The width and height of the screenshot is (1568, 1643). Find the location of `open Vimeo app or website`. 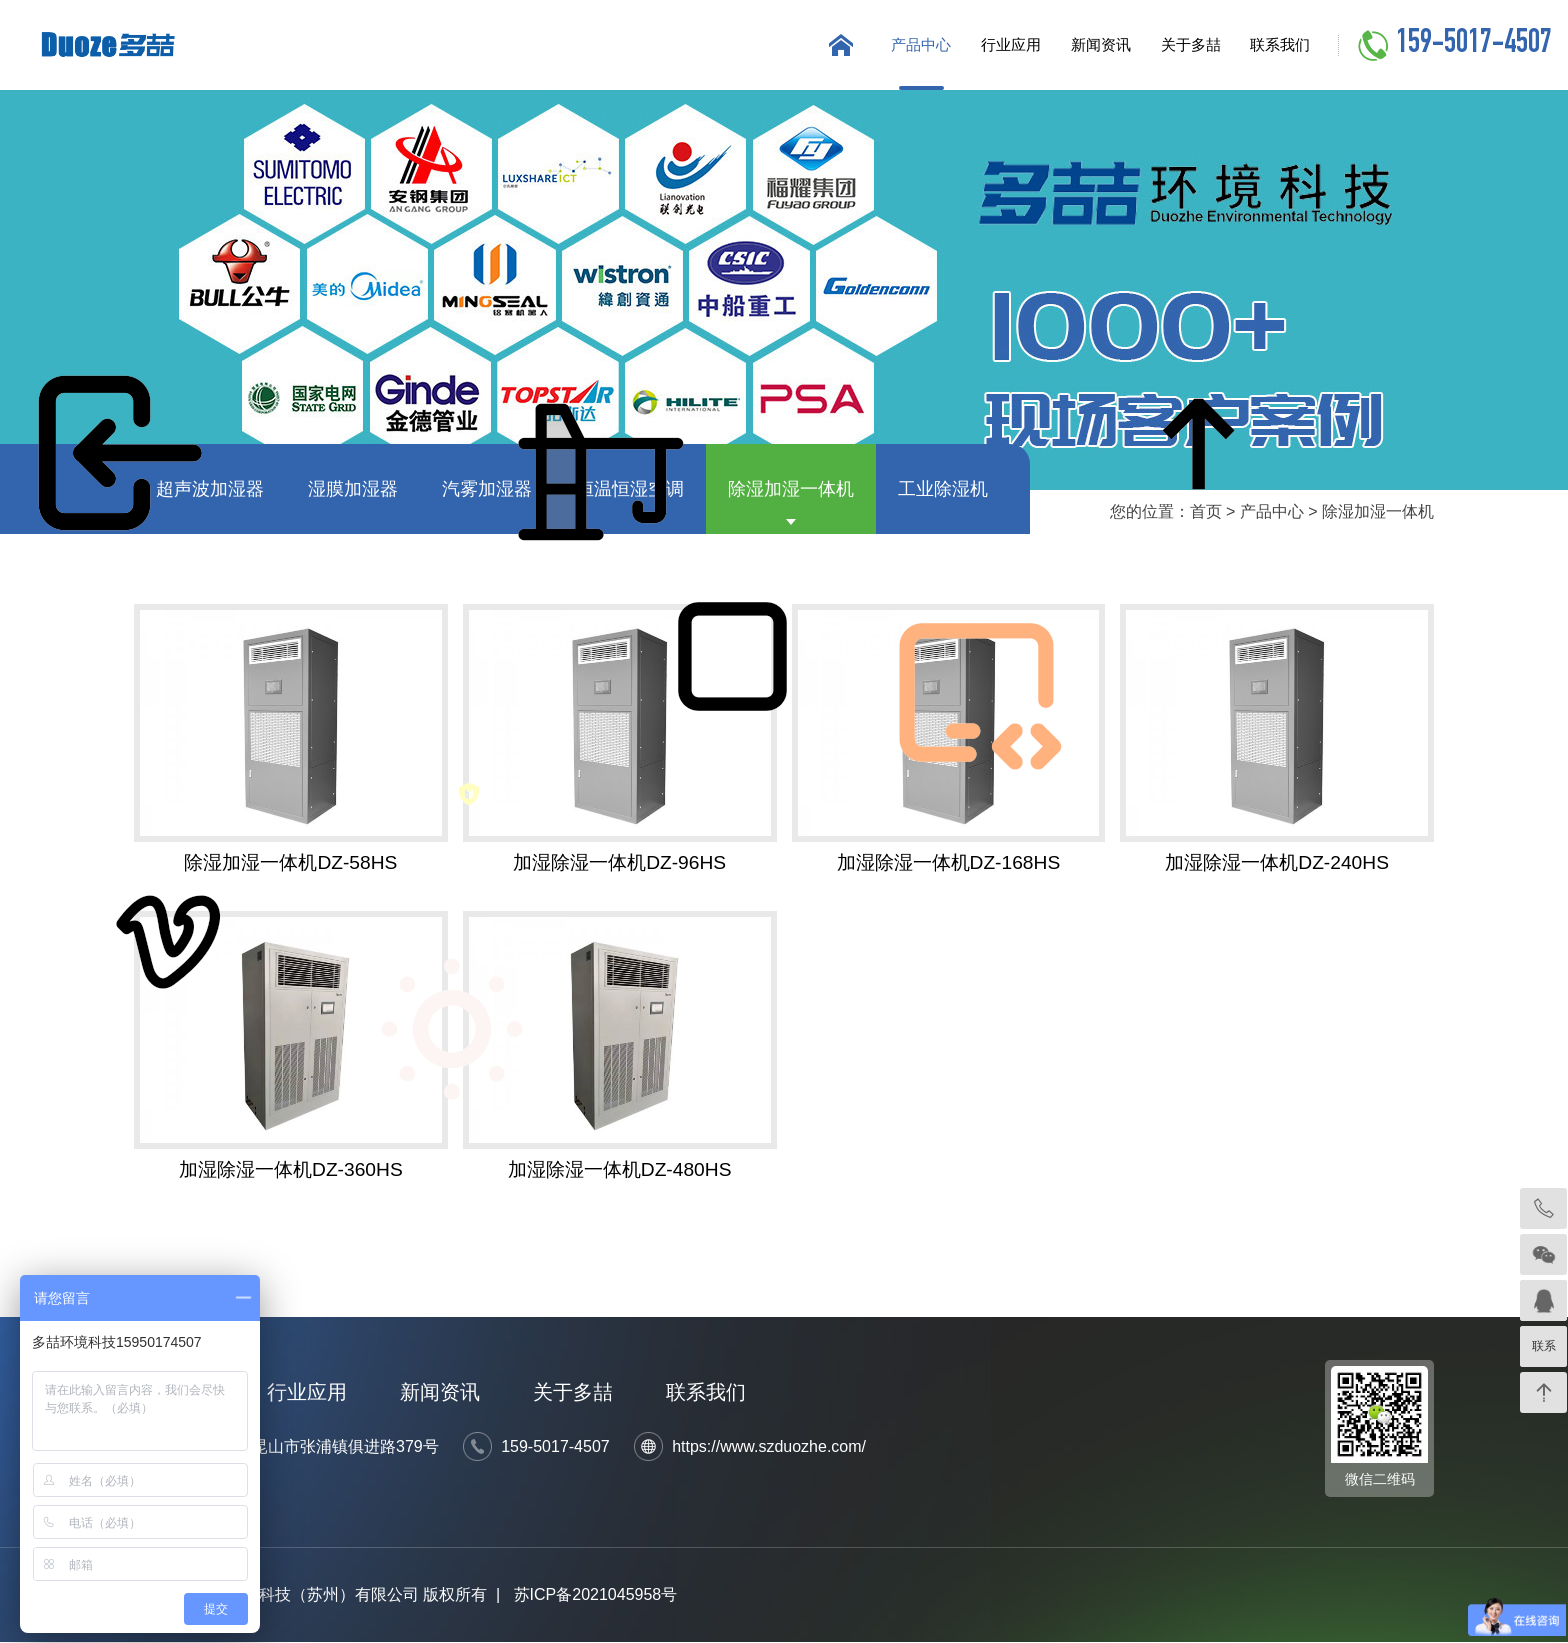

open Vimeo app or website is located at coordinates (168, 942).